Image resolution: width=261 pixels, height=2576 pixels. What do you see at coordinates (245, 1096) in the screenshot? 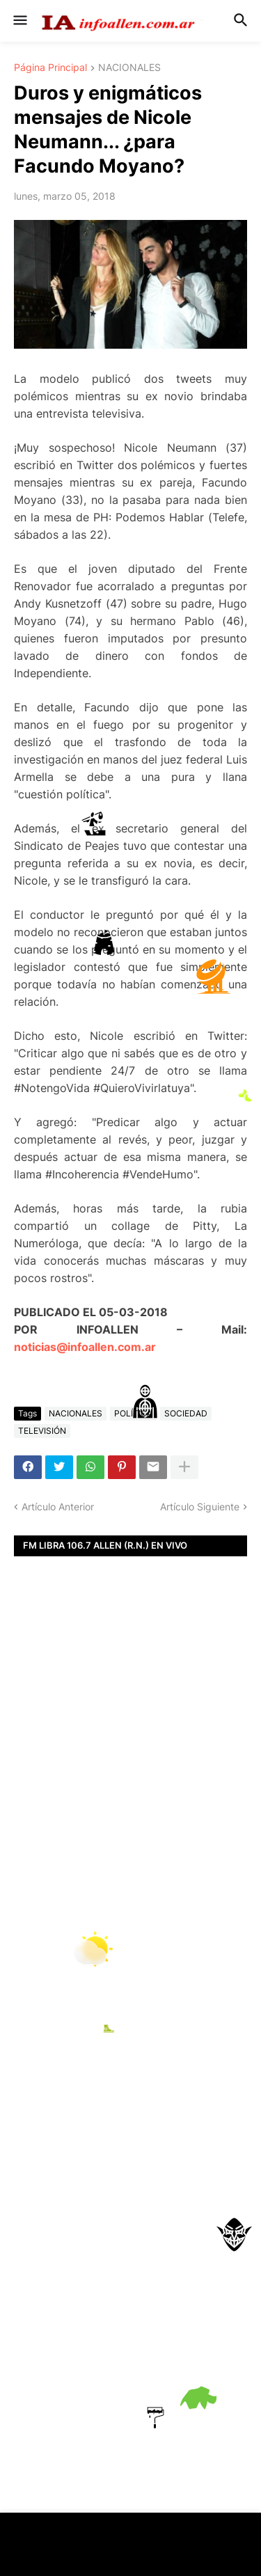
I see `access candy or sweet-themed items` at bounding box center [245, 1096].